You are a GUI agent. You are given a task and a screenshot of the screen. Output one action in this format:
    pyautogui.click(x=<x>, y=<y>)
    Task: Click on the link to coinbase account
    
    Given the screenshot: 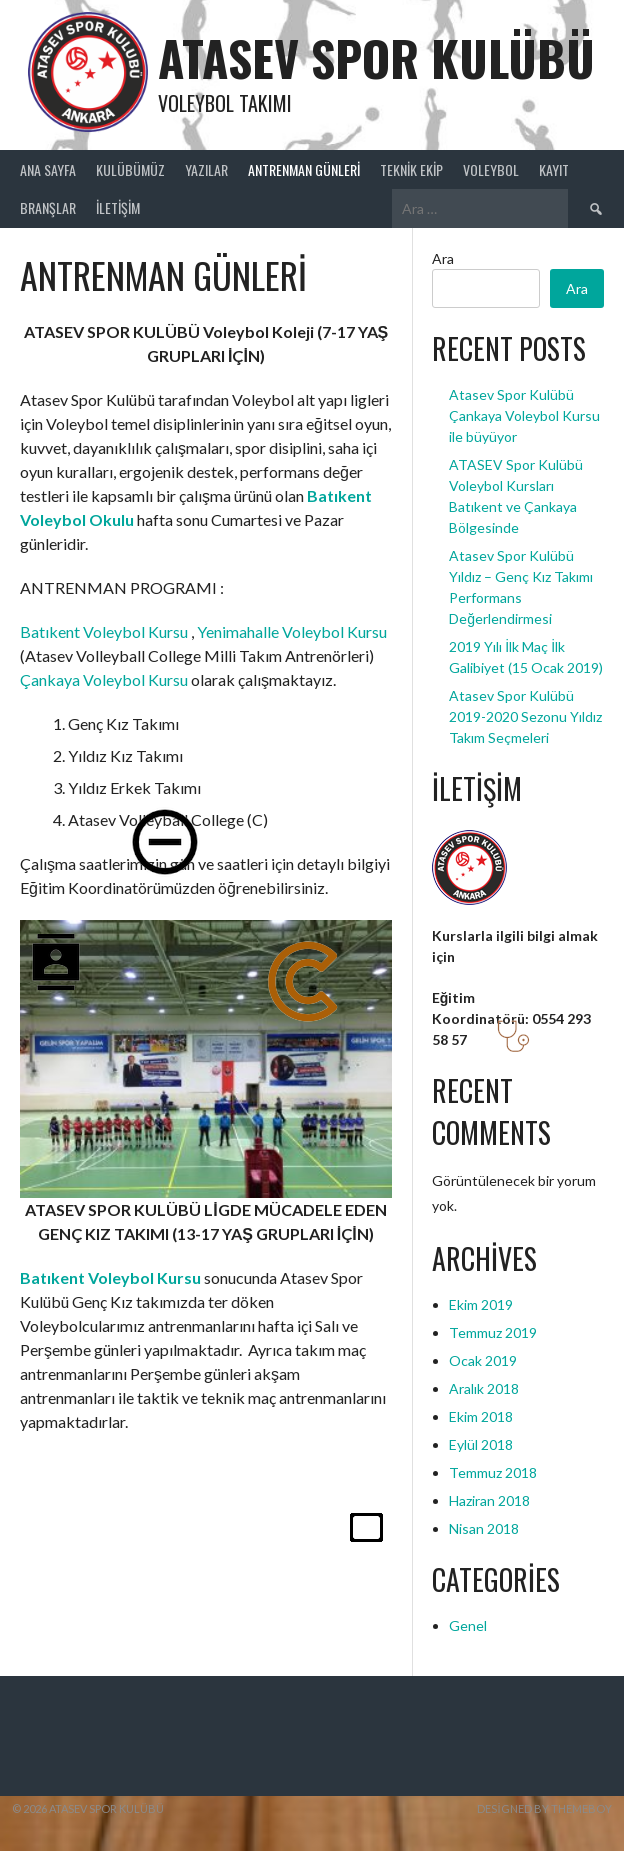 What is the action you would take?
    pyautogui.click(x=304, y=981)
    